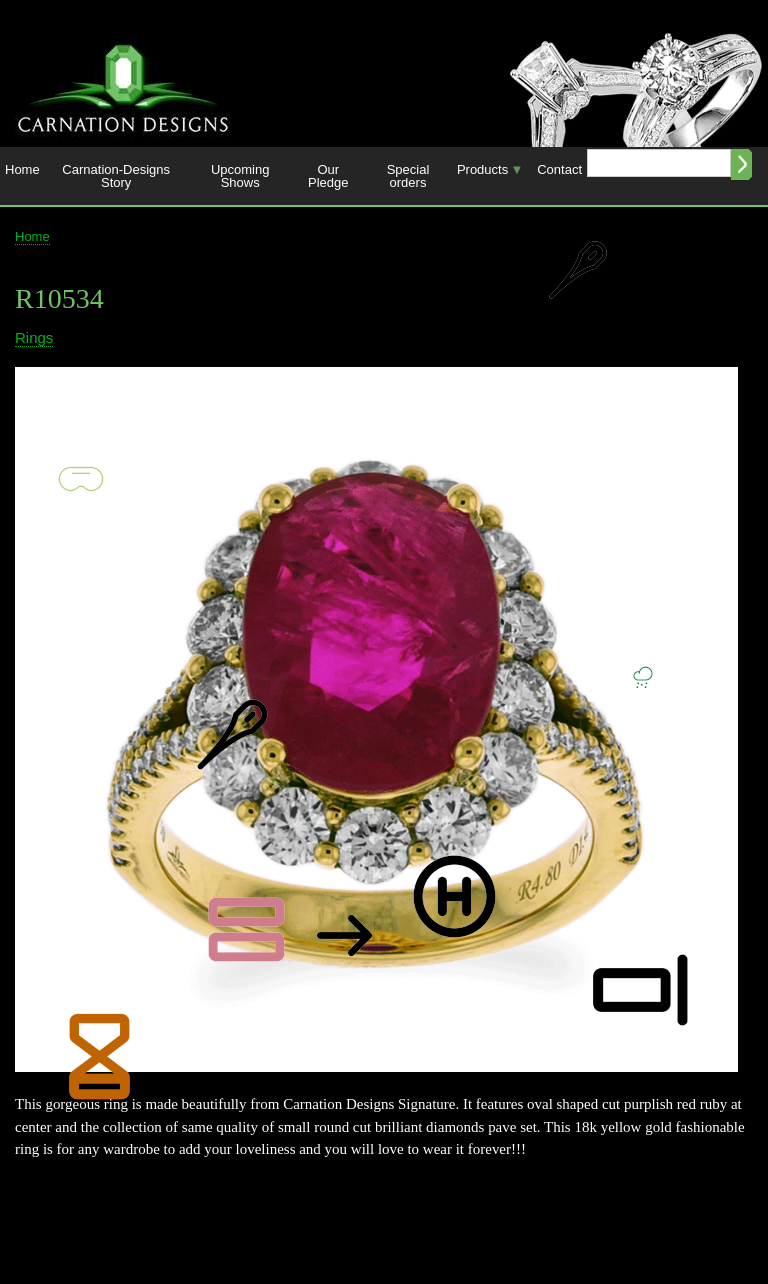 This screenshot has width=768, height=1284. What do you see at coordinates (344, 935) in the screenshot?
I see `proceed to the next step` at bounding box center [344, 935].